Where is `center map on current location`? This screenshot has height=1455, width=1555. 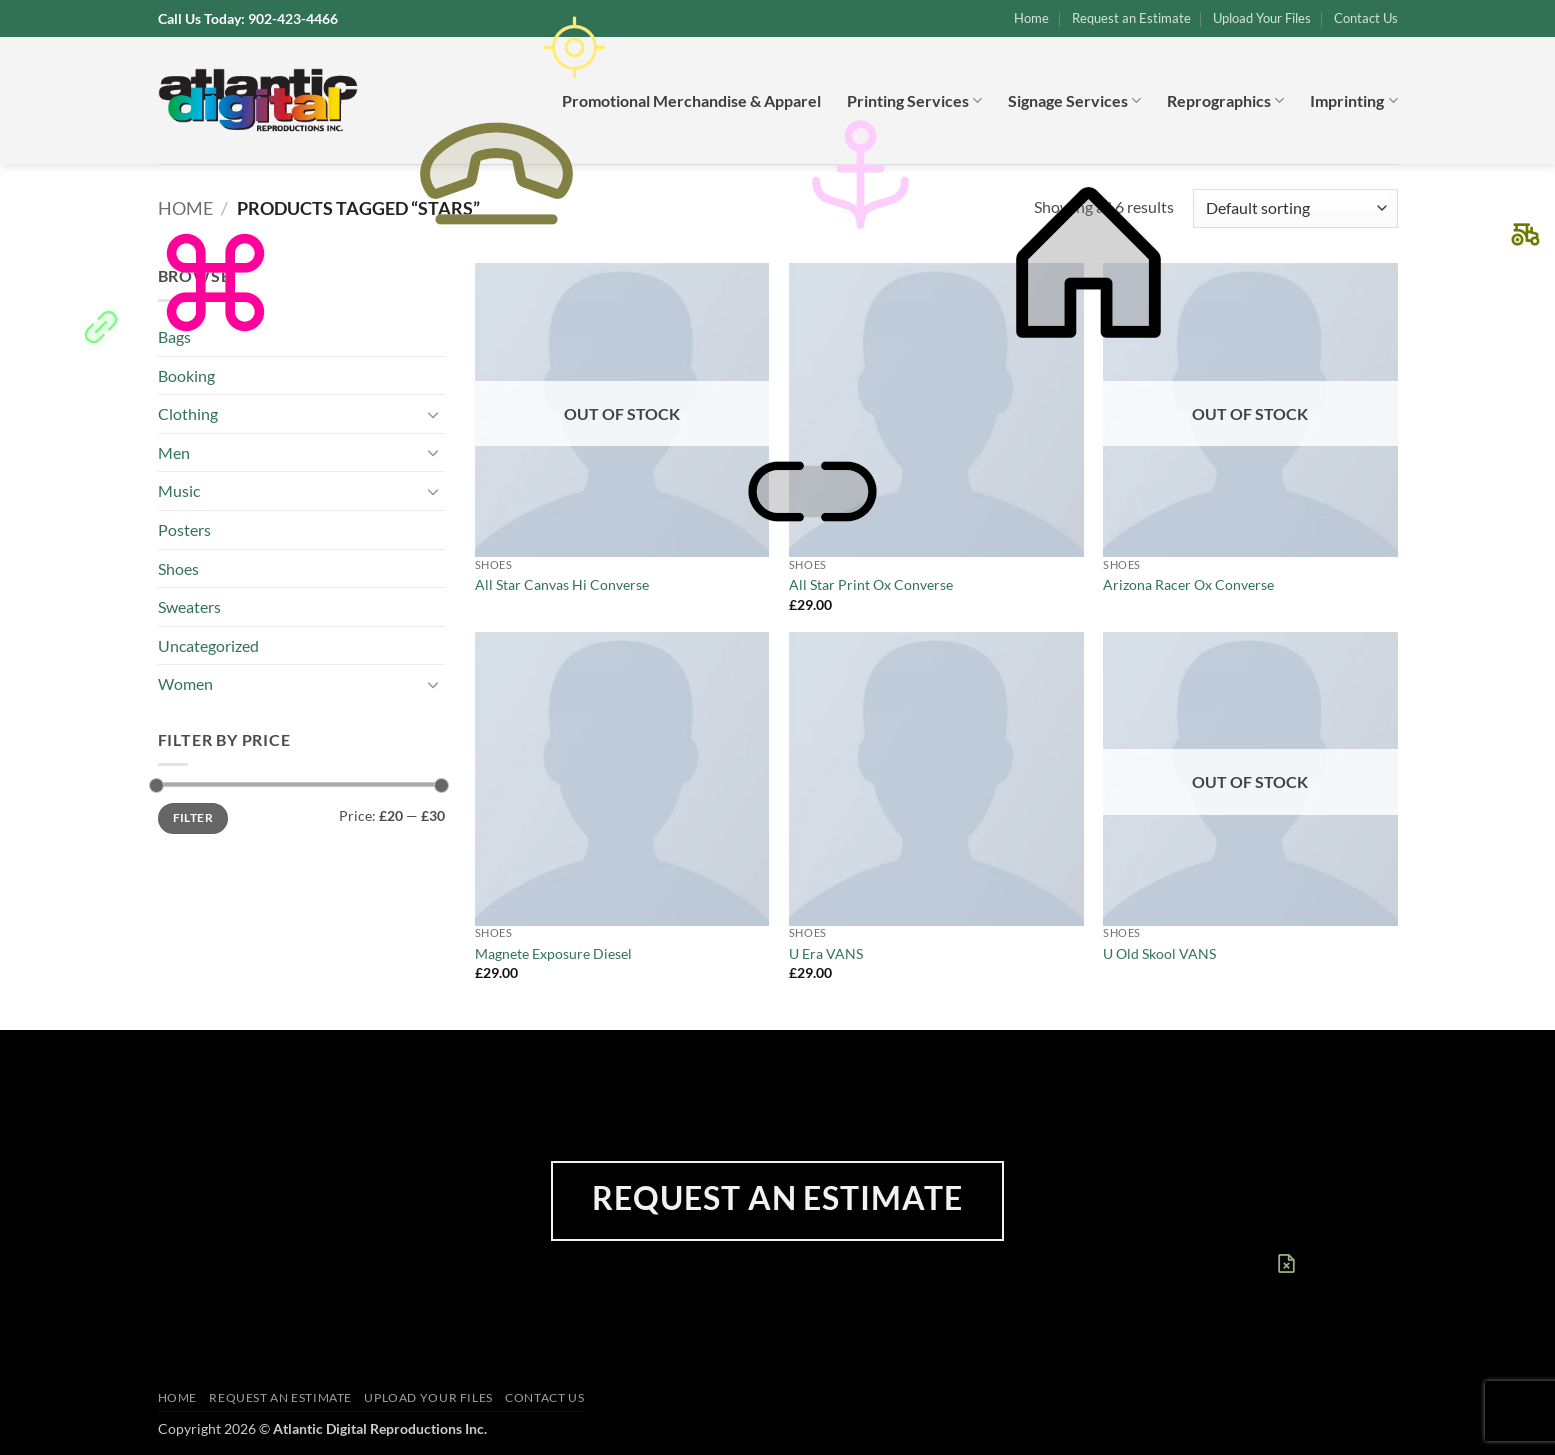 center map on current location is located at coordinates (574, 47).